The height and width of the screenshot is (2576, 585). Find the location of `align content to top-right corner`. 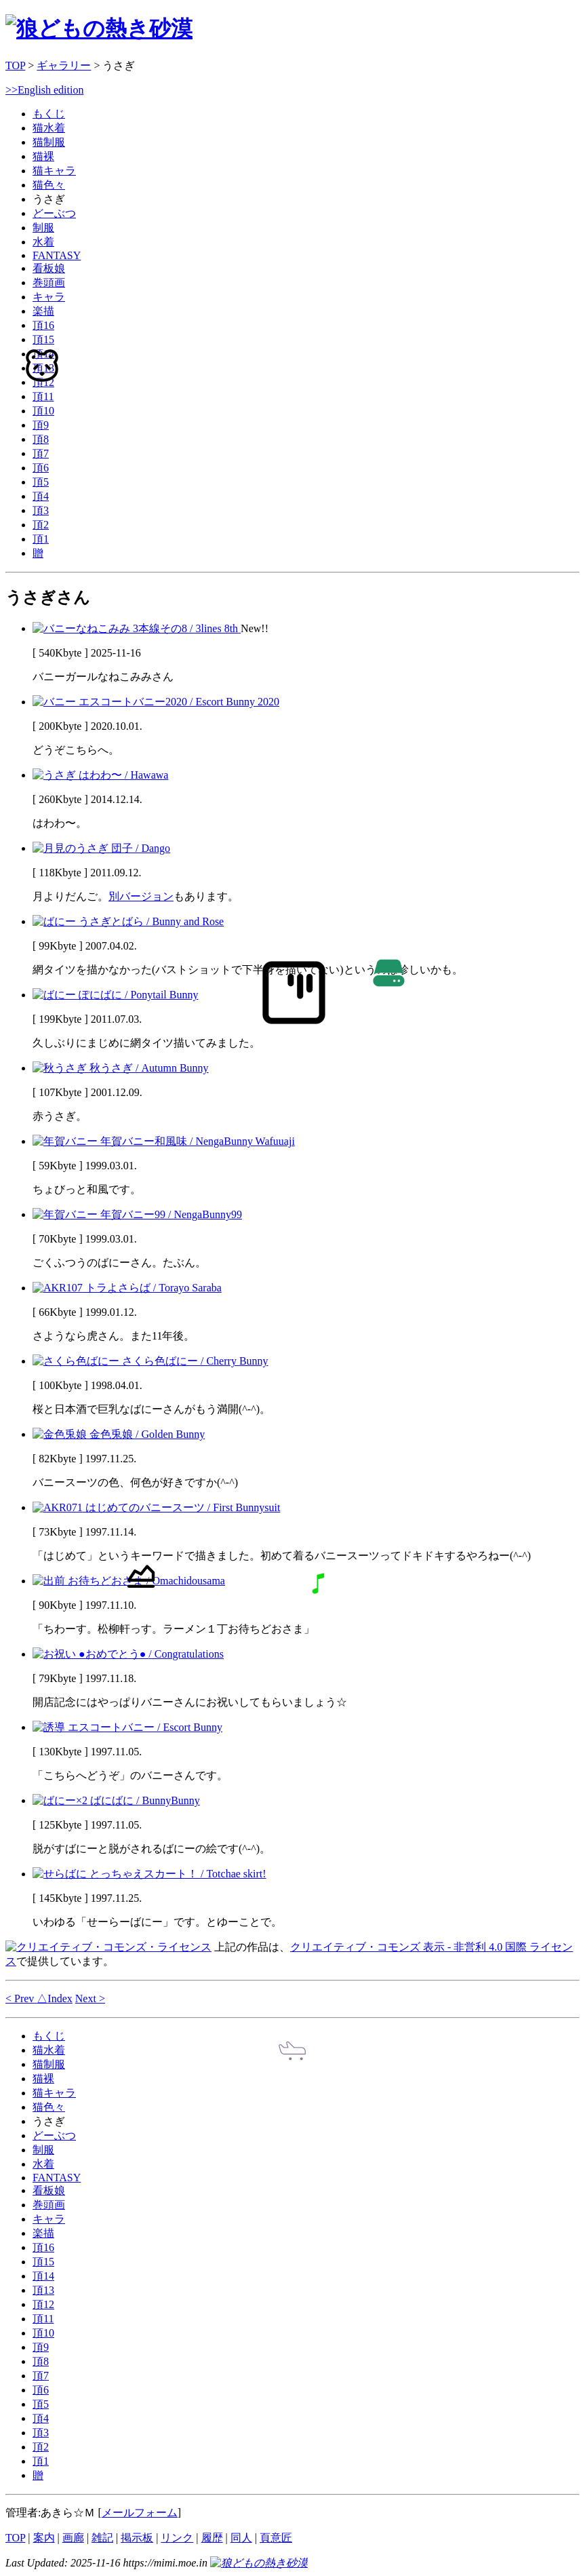

align content to top-right corner is located at coordinates (294, 992).